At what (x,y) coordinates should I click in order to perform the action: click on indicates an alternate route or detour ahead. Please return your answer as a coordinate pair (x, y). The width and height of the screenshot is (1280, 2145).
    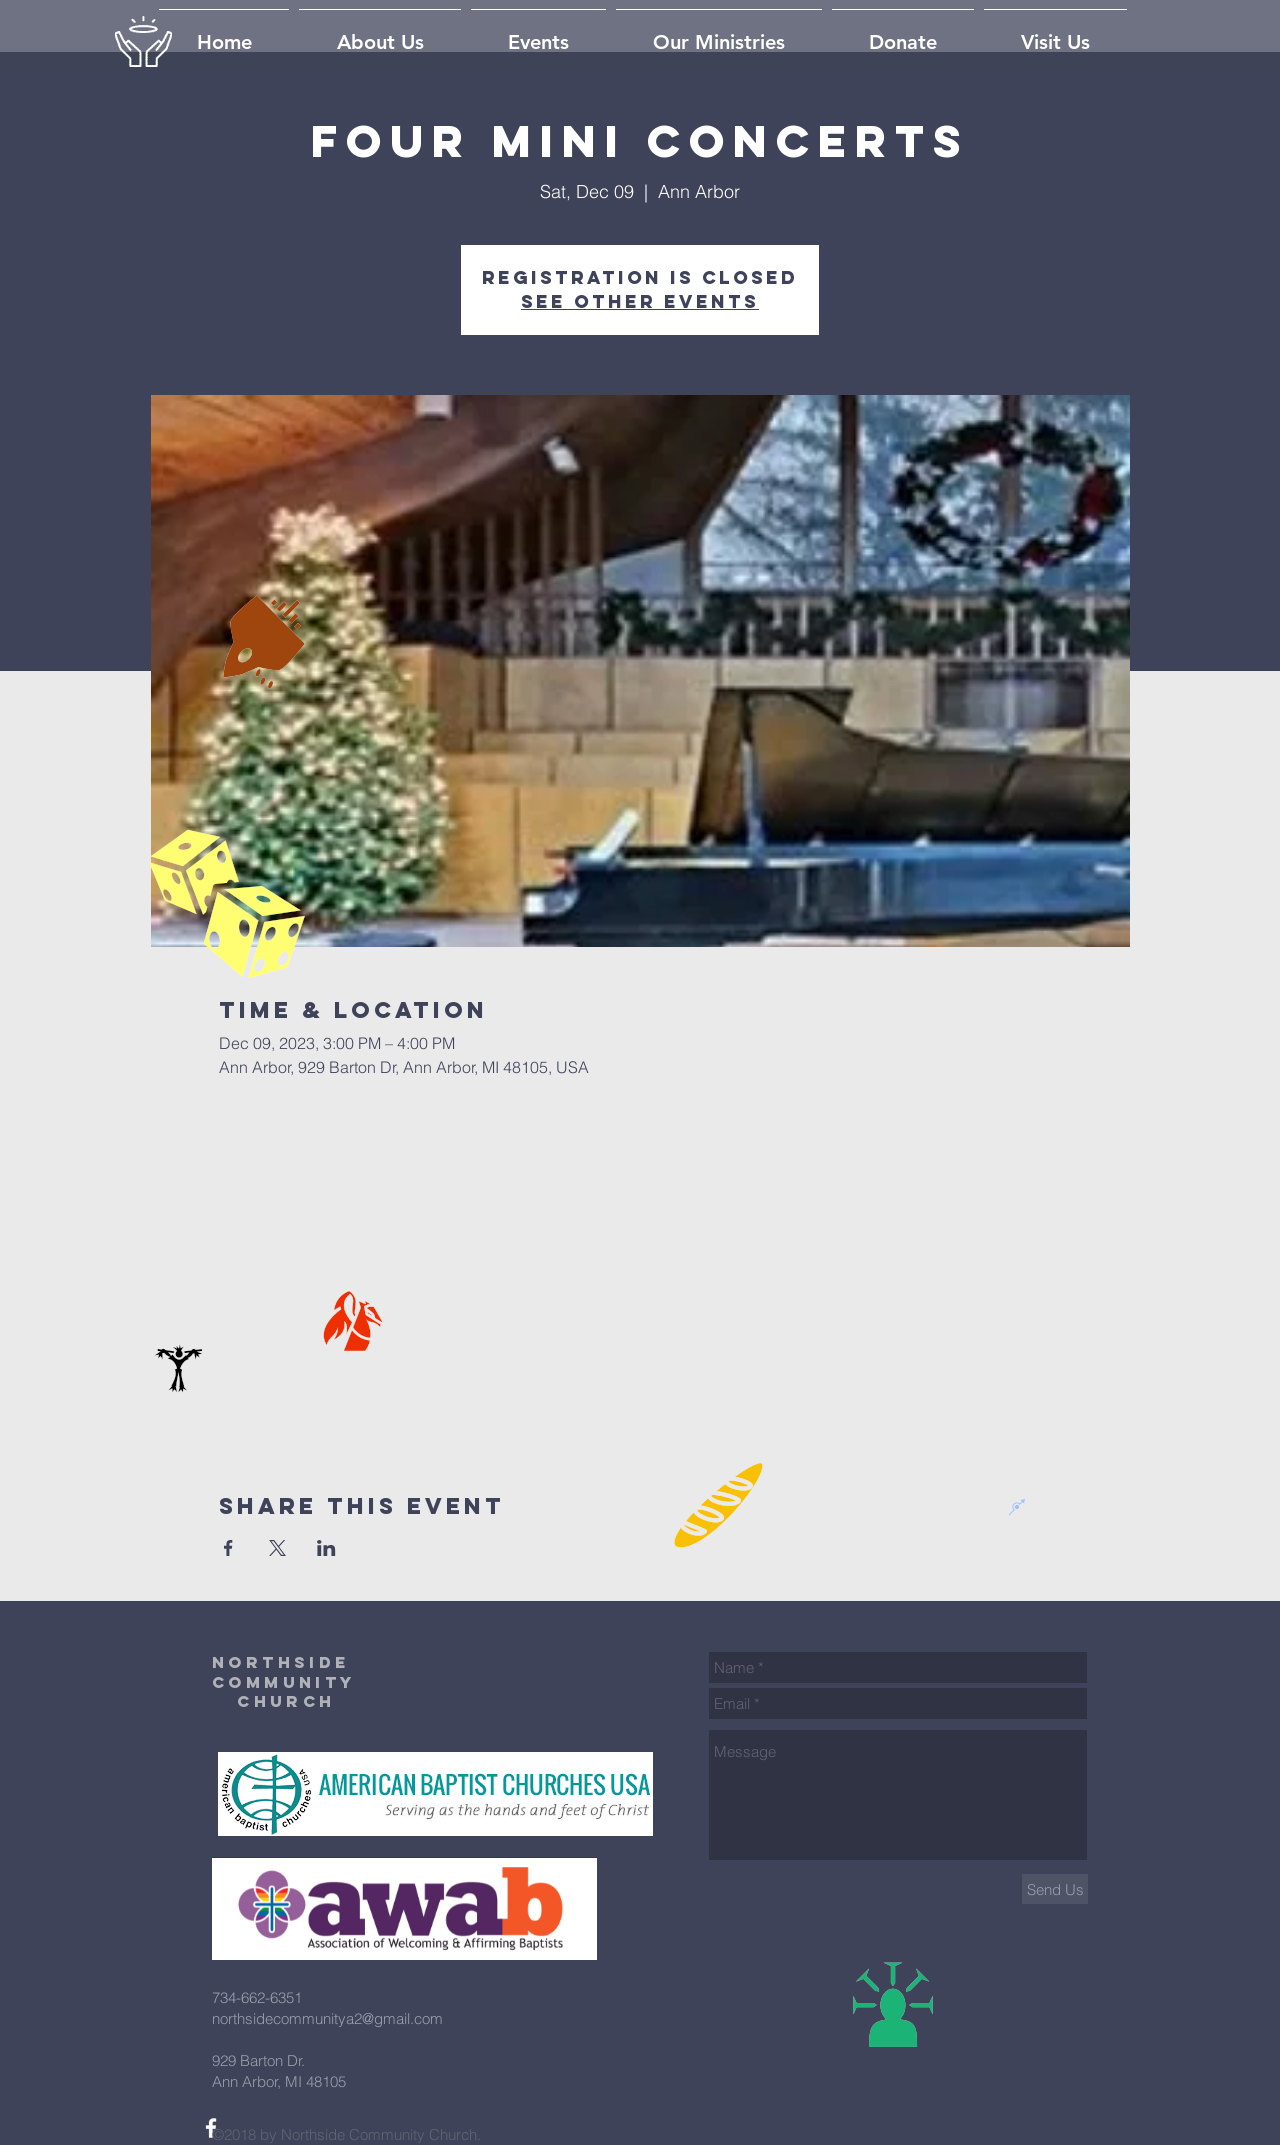
    Looking at the image, I should click on (1017, 1507).